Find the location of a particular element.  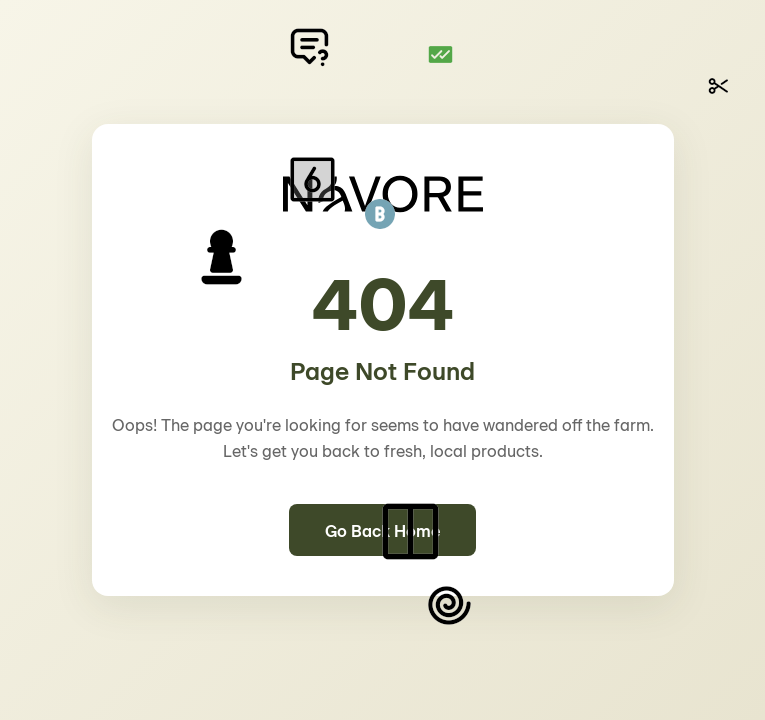

play chess or access chess game is located at coordinates (221, 258).